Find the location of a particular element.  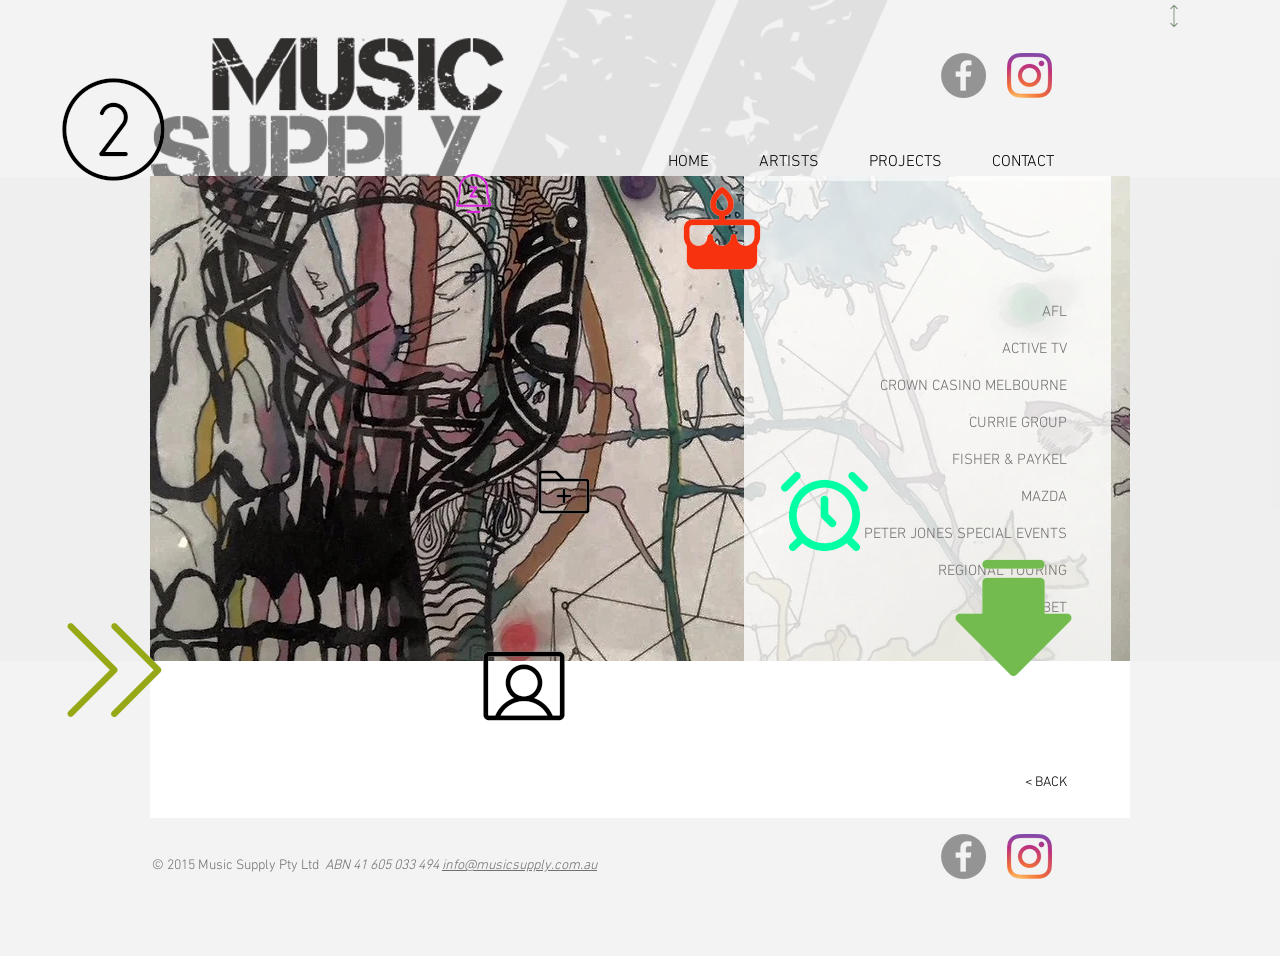

skip forward or advance to next item is located at coordinates (110, 670).